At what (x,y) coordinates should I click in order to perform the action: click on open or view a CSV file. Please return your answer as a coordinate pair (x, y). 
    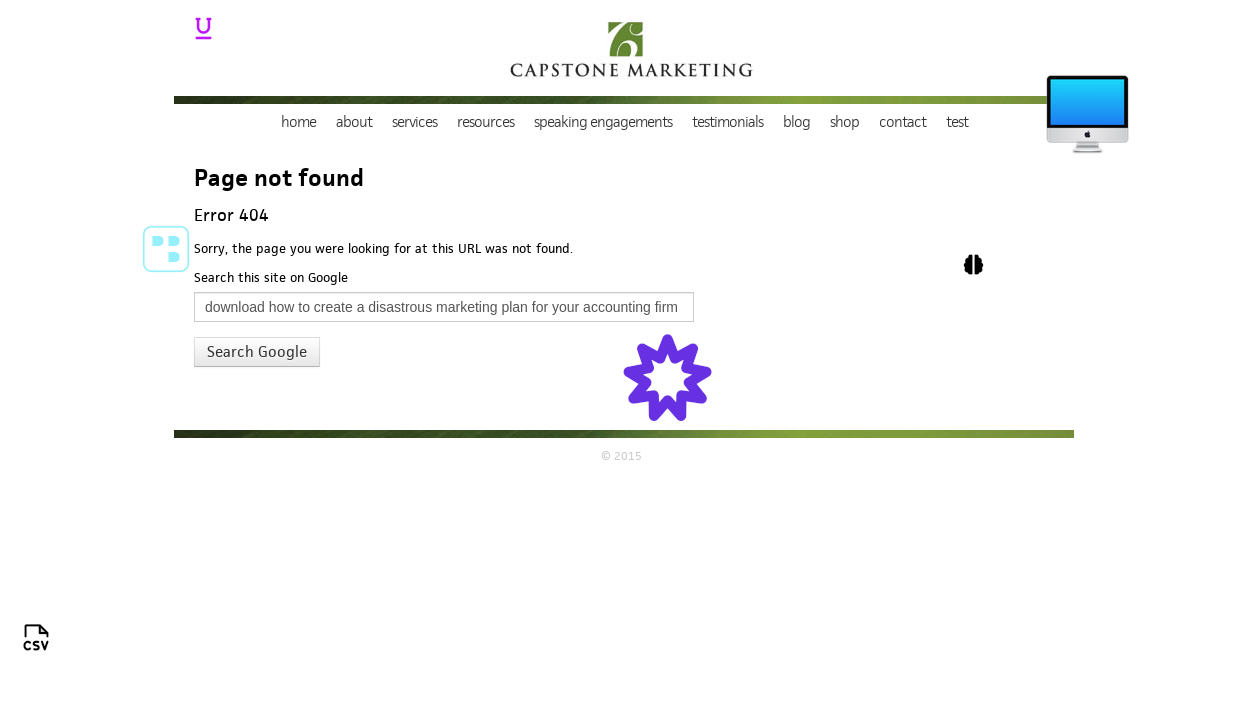
    Looking at the image, I should click on (36, 638).